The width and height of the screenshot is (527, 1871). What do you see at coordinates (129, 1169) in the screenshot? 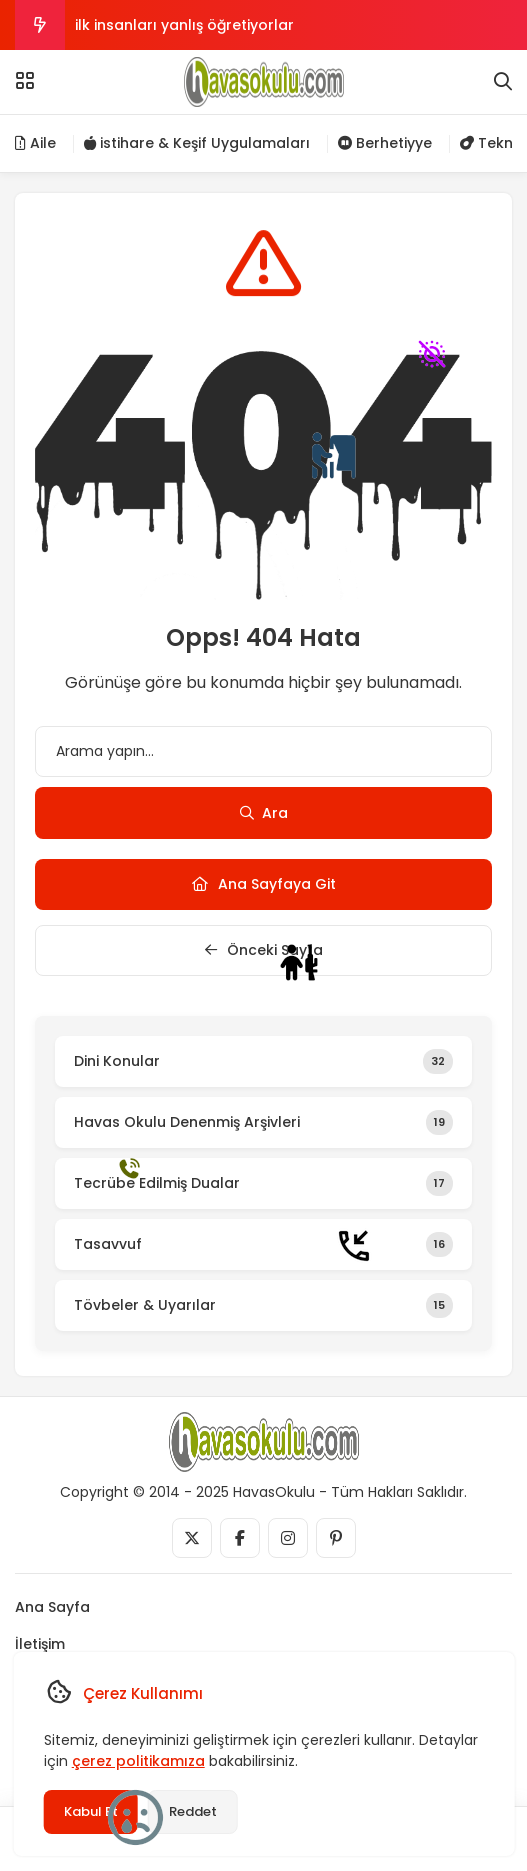
I see `adjust call volume settings` at bounding box center [129, 1169].